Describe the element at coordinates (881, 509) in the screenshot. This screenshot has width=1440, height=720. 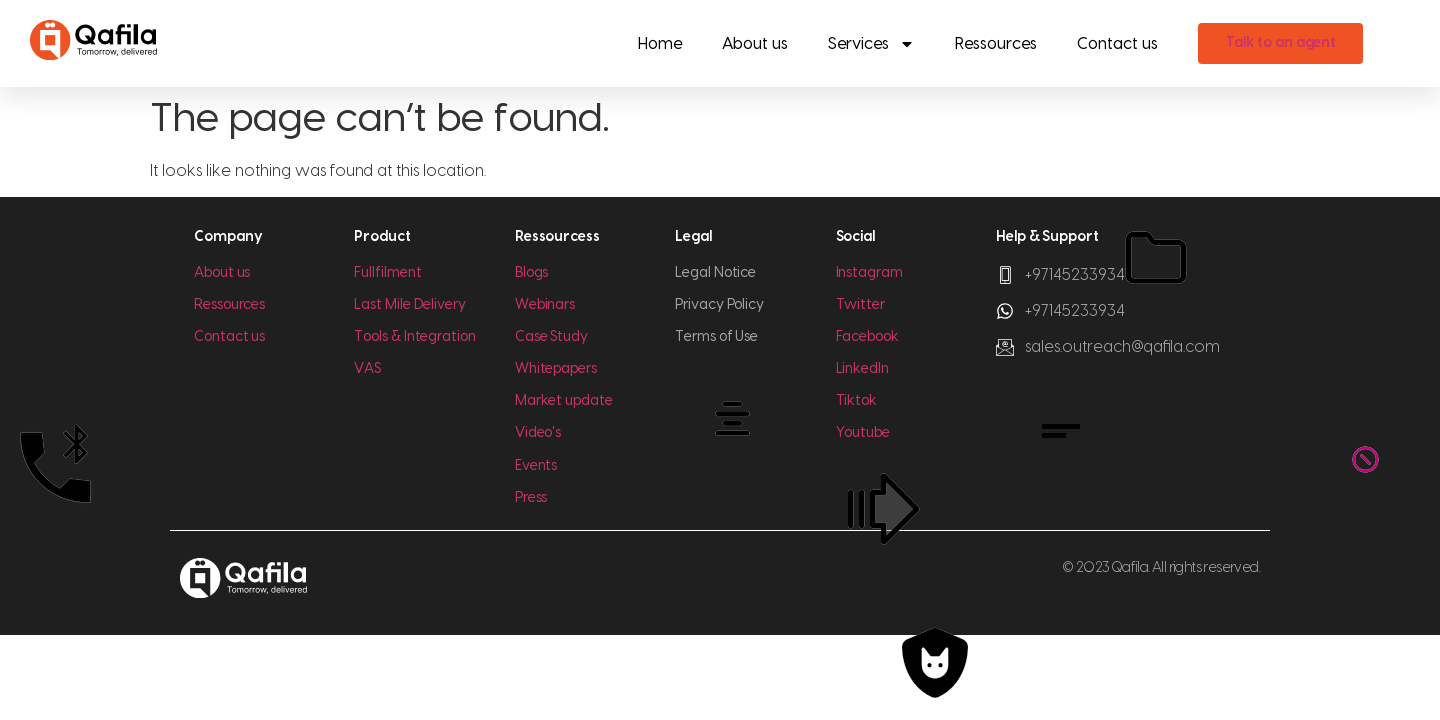
I see `skip forward or advance to next item` at that location.